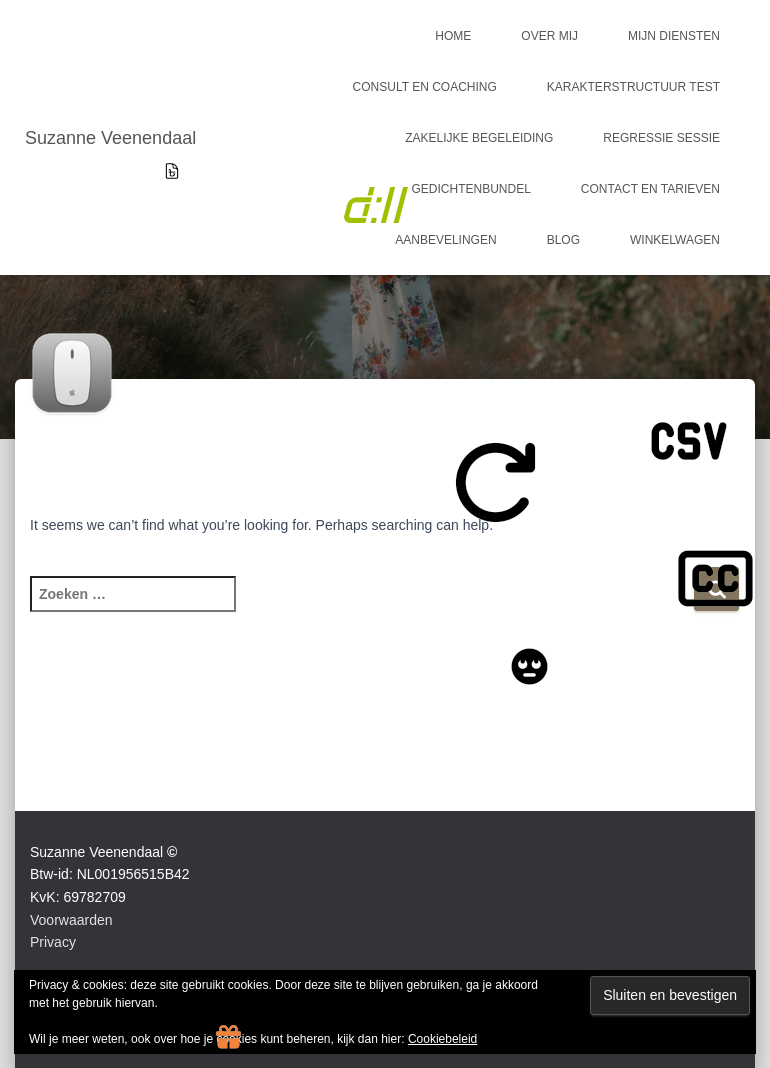 The height and width of the screenshot is (1068, 770). What do you see at coordinates (689, 441) in the screenshot?
I see `export data as a CSV file` at bounding box center [689, 441].